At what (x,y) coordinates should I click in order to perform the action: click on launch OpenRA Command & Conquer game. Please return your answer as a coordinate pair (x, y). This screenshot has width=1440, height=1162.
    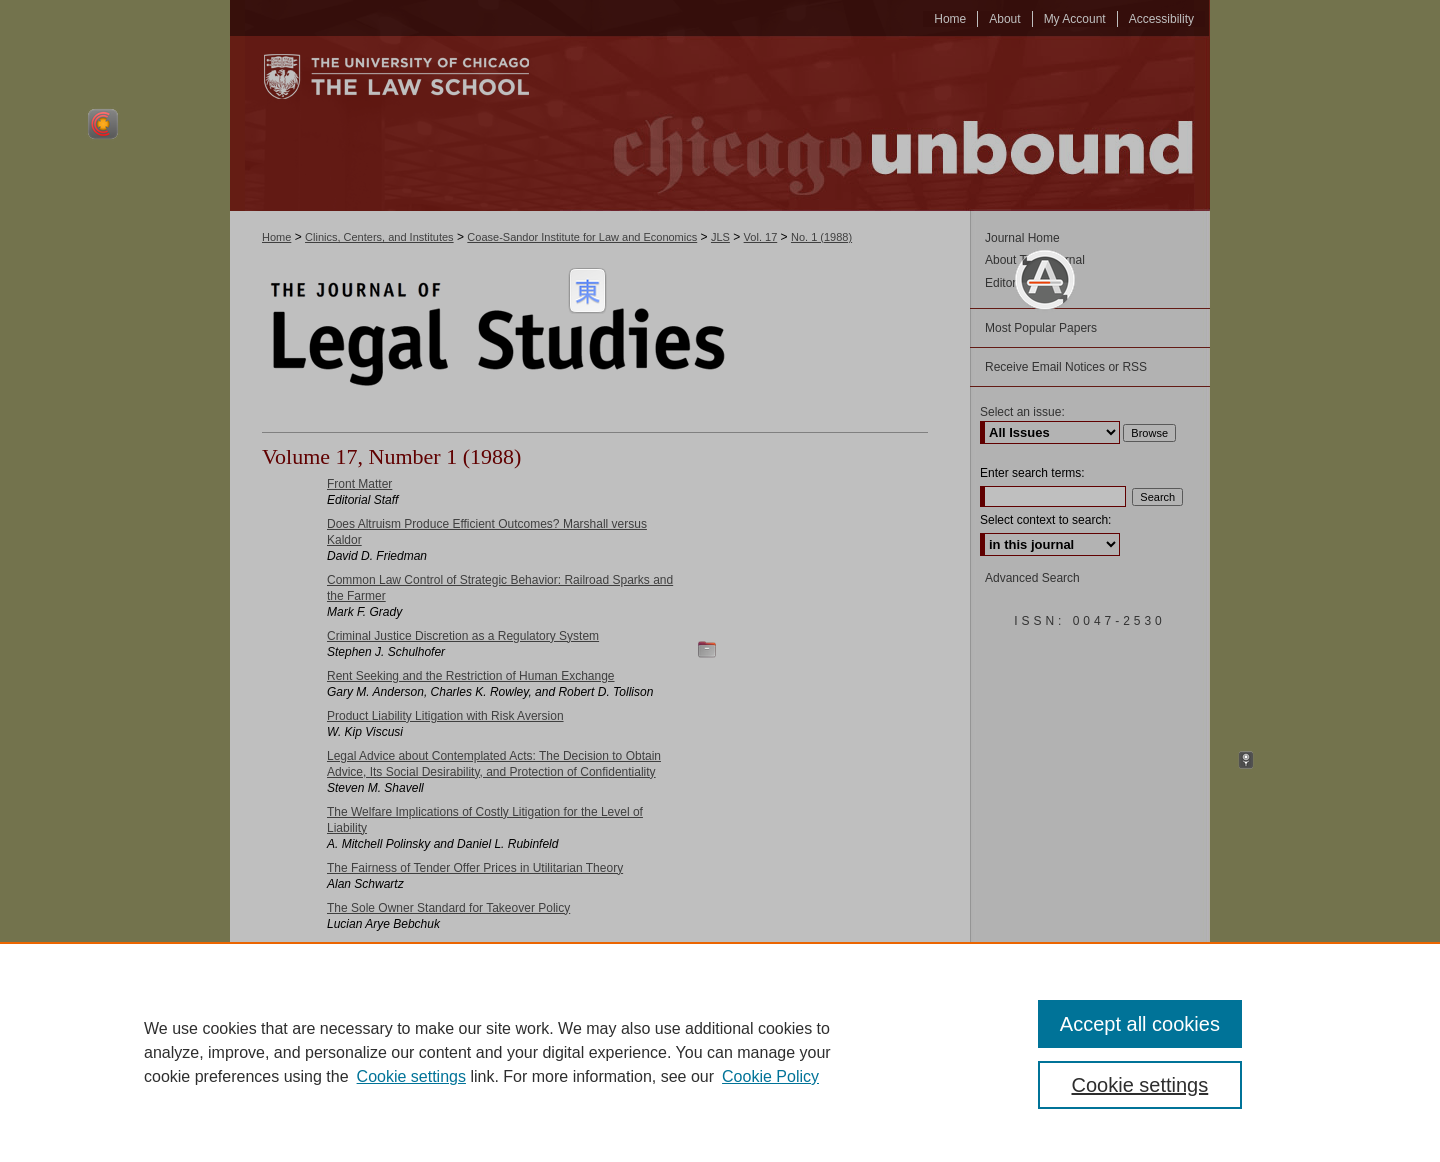
    Looking at the image, I should click on (103, 124).